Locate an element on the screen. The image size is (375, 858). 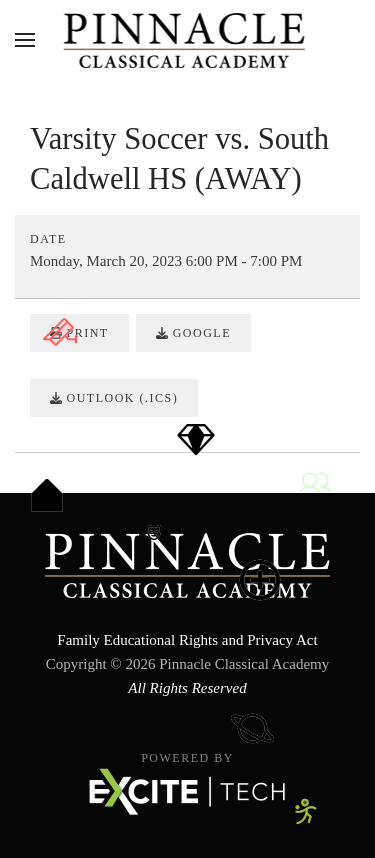
access security camera settings is located at coordinates (60, 334).